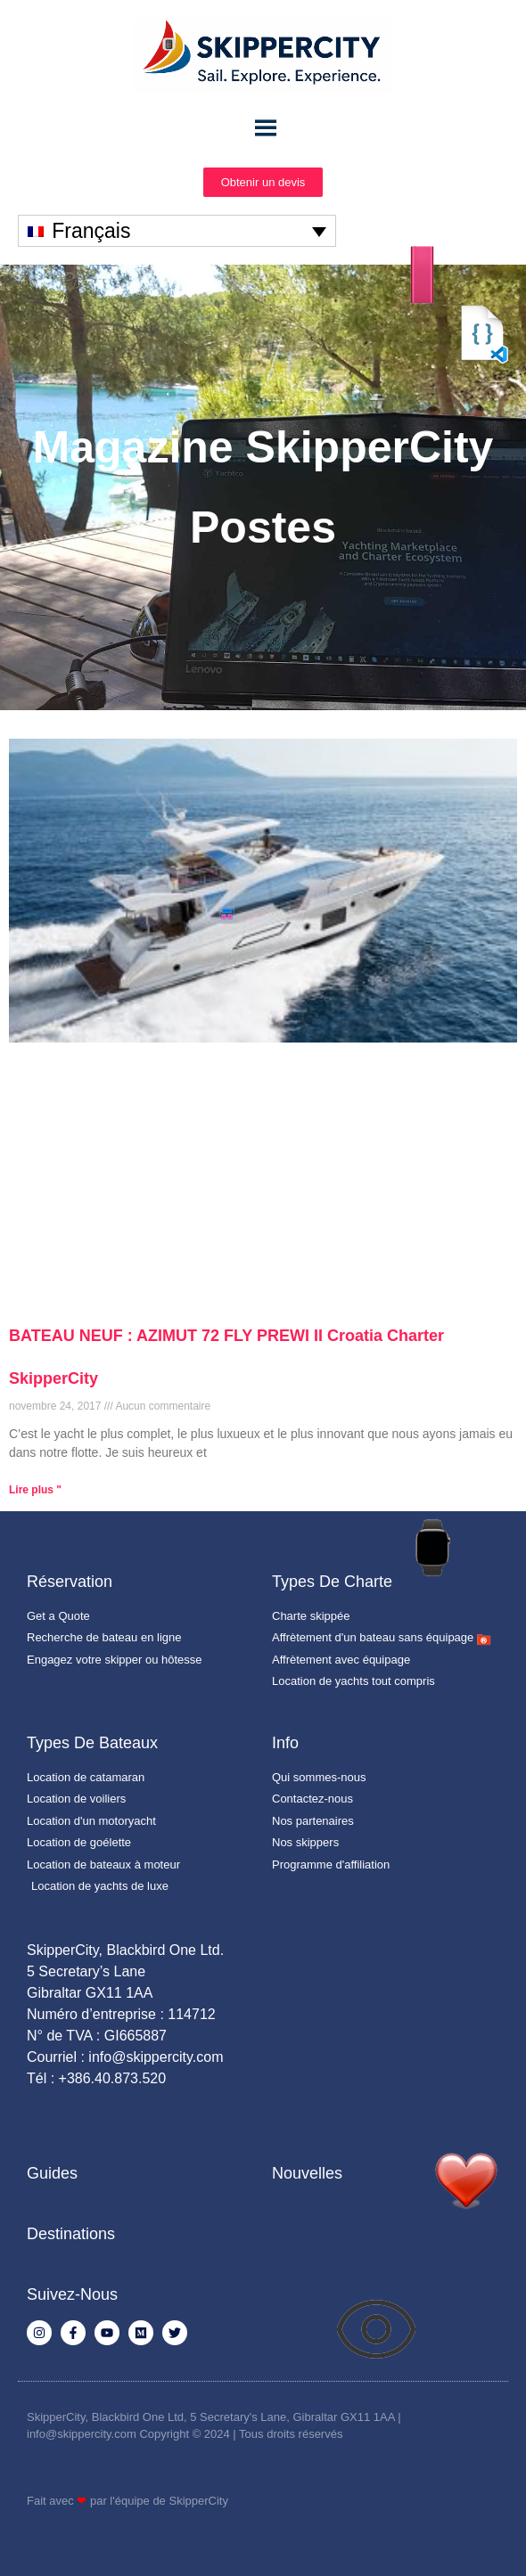 This screenshot has height=2576, width=526. Describe the element at coordinates (168, 44) in the screenshot. I see `open the calculator app` at that location.